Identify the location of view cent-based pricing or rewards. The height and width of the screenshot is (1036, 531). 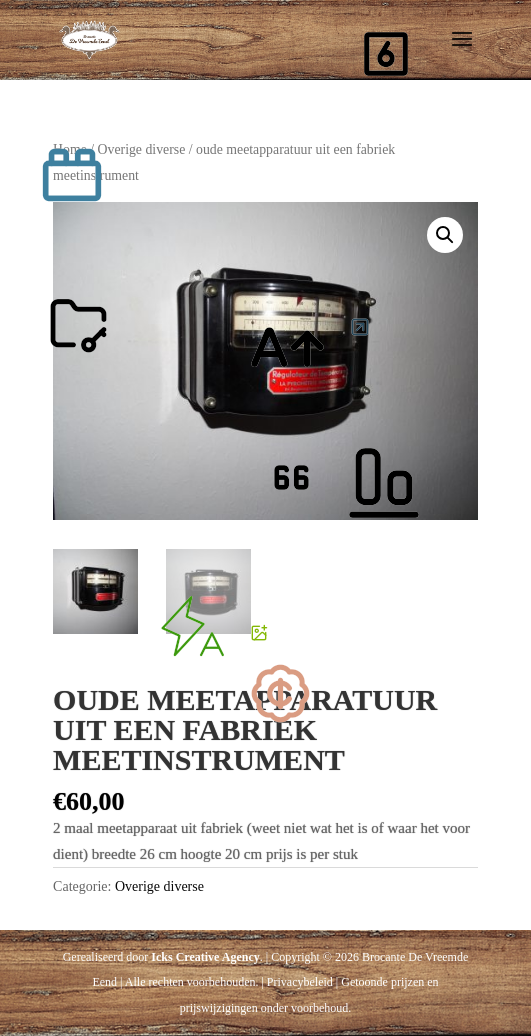
(280, 693).